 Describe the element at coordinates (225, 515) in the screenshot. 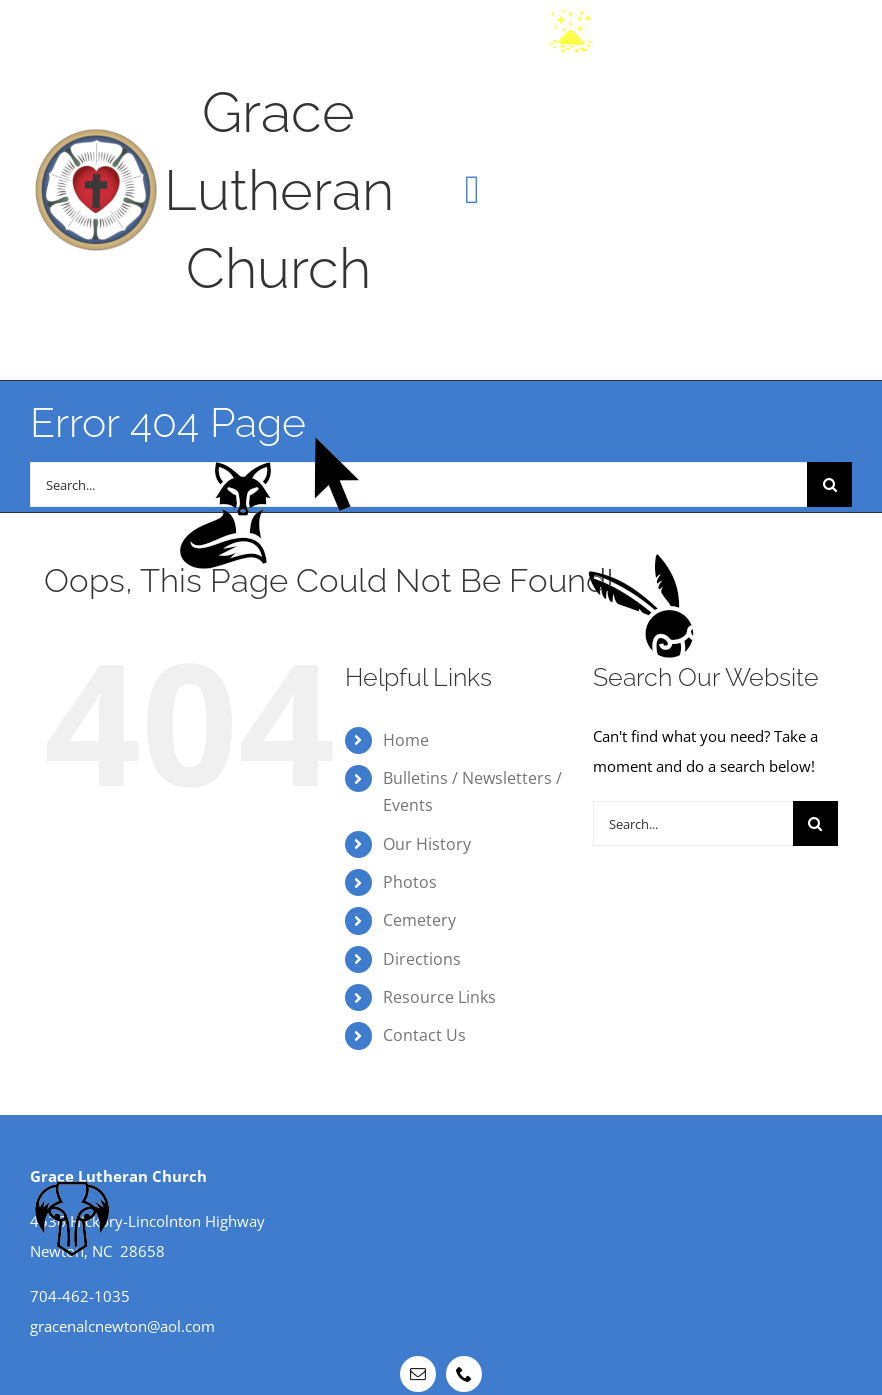

I see `fox character or avatar icon` at that location.